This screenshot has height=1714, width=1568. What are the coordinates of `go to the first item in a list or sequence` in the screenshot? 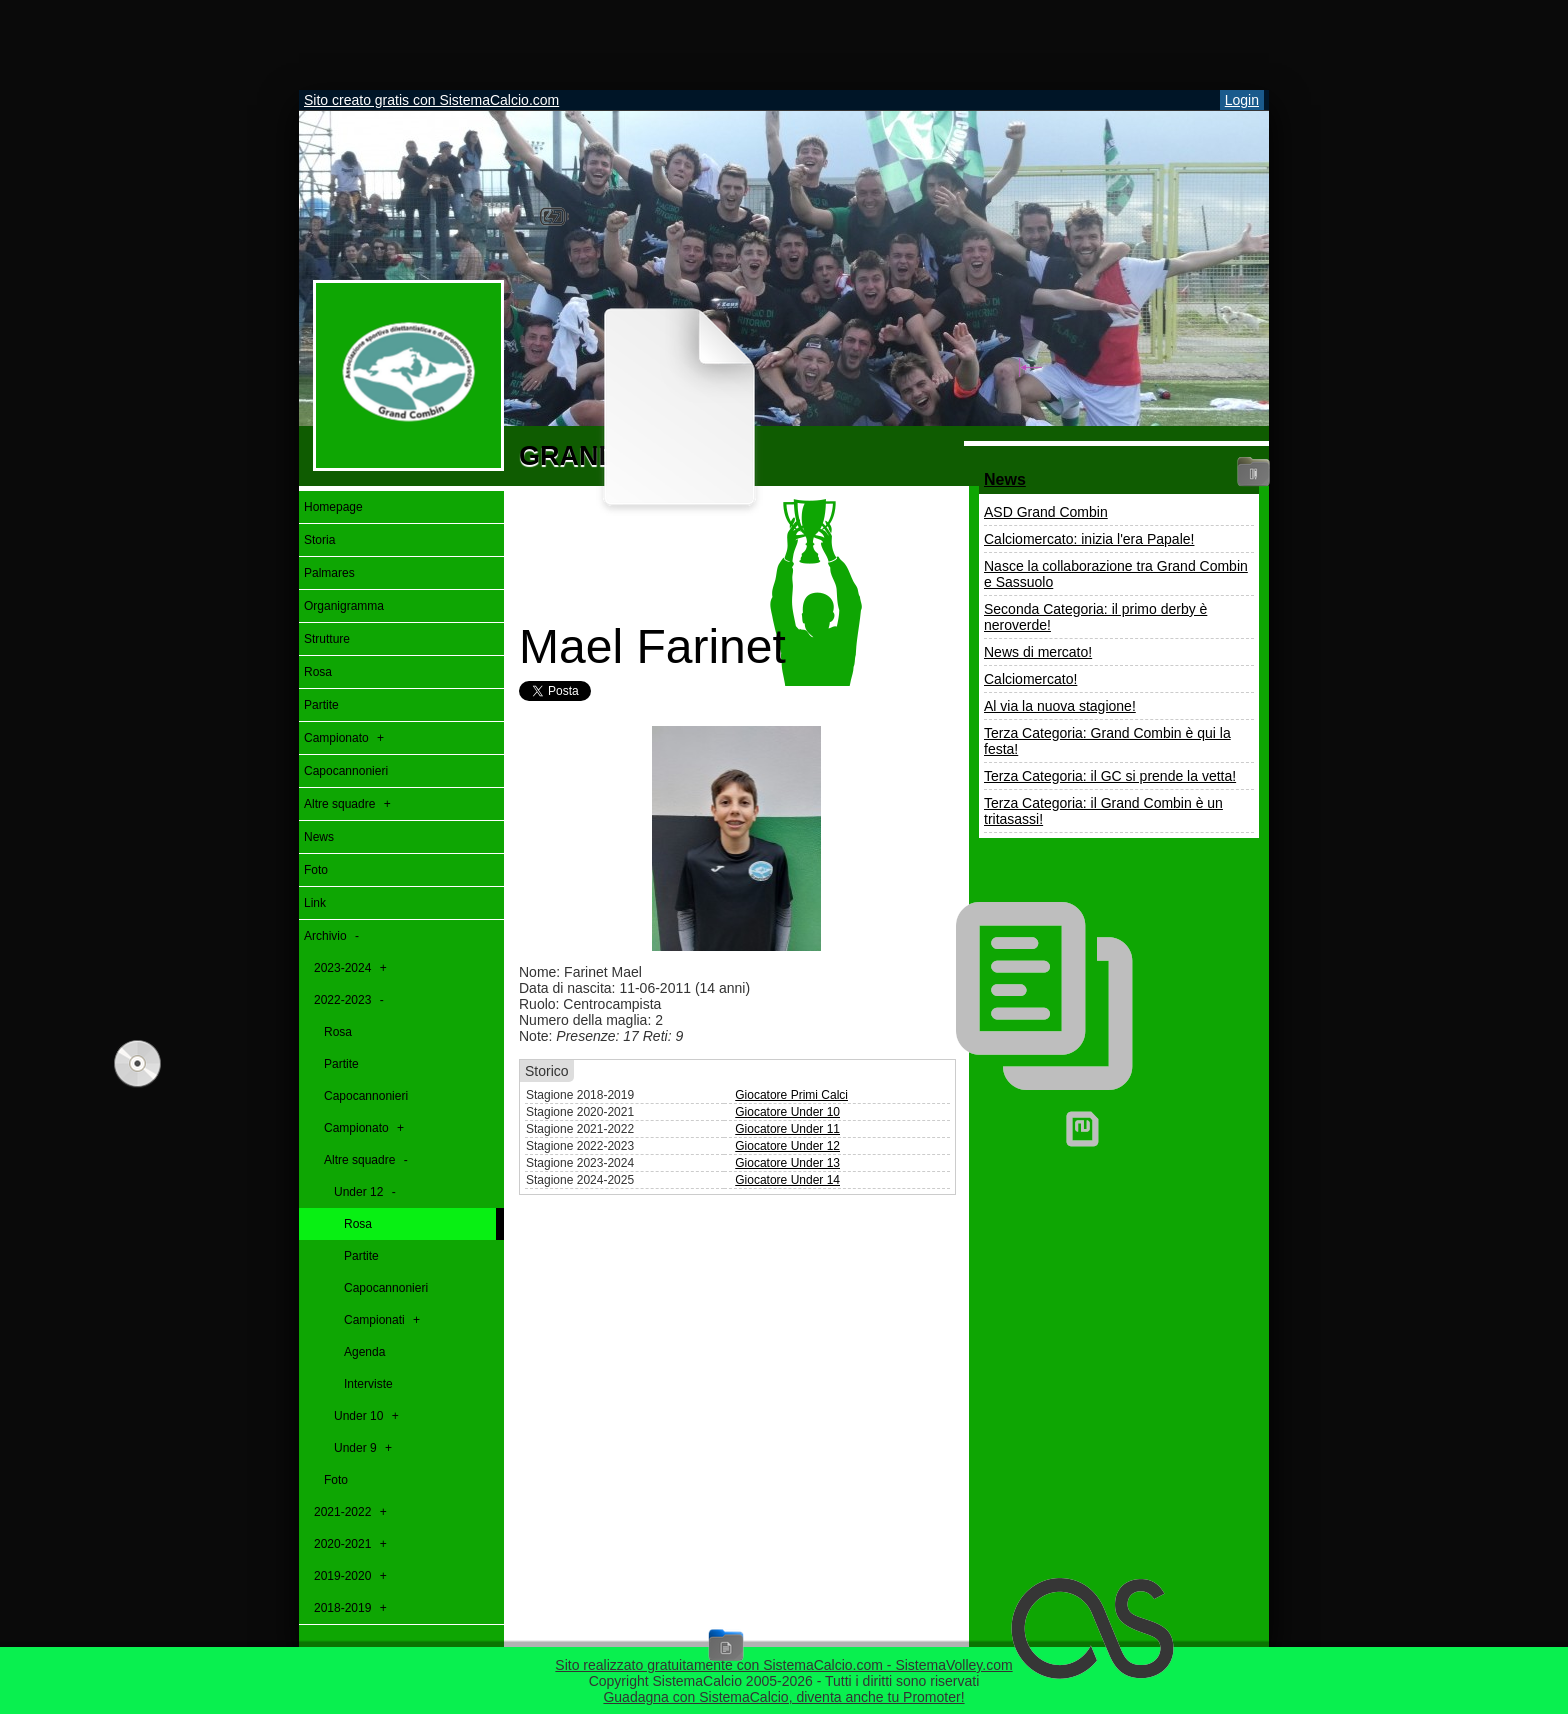 It's located at (1030, 367).